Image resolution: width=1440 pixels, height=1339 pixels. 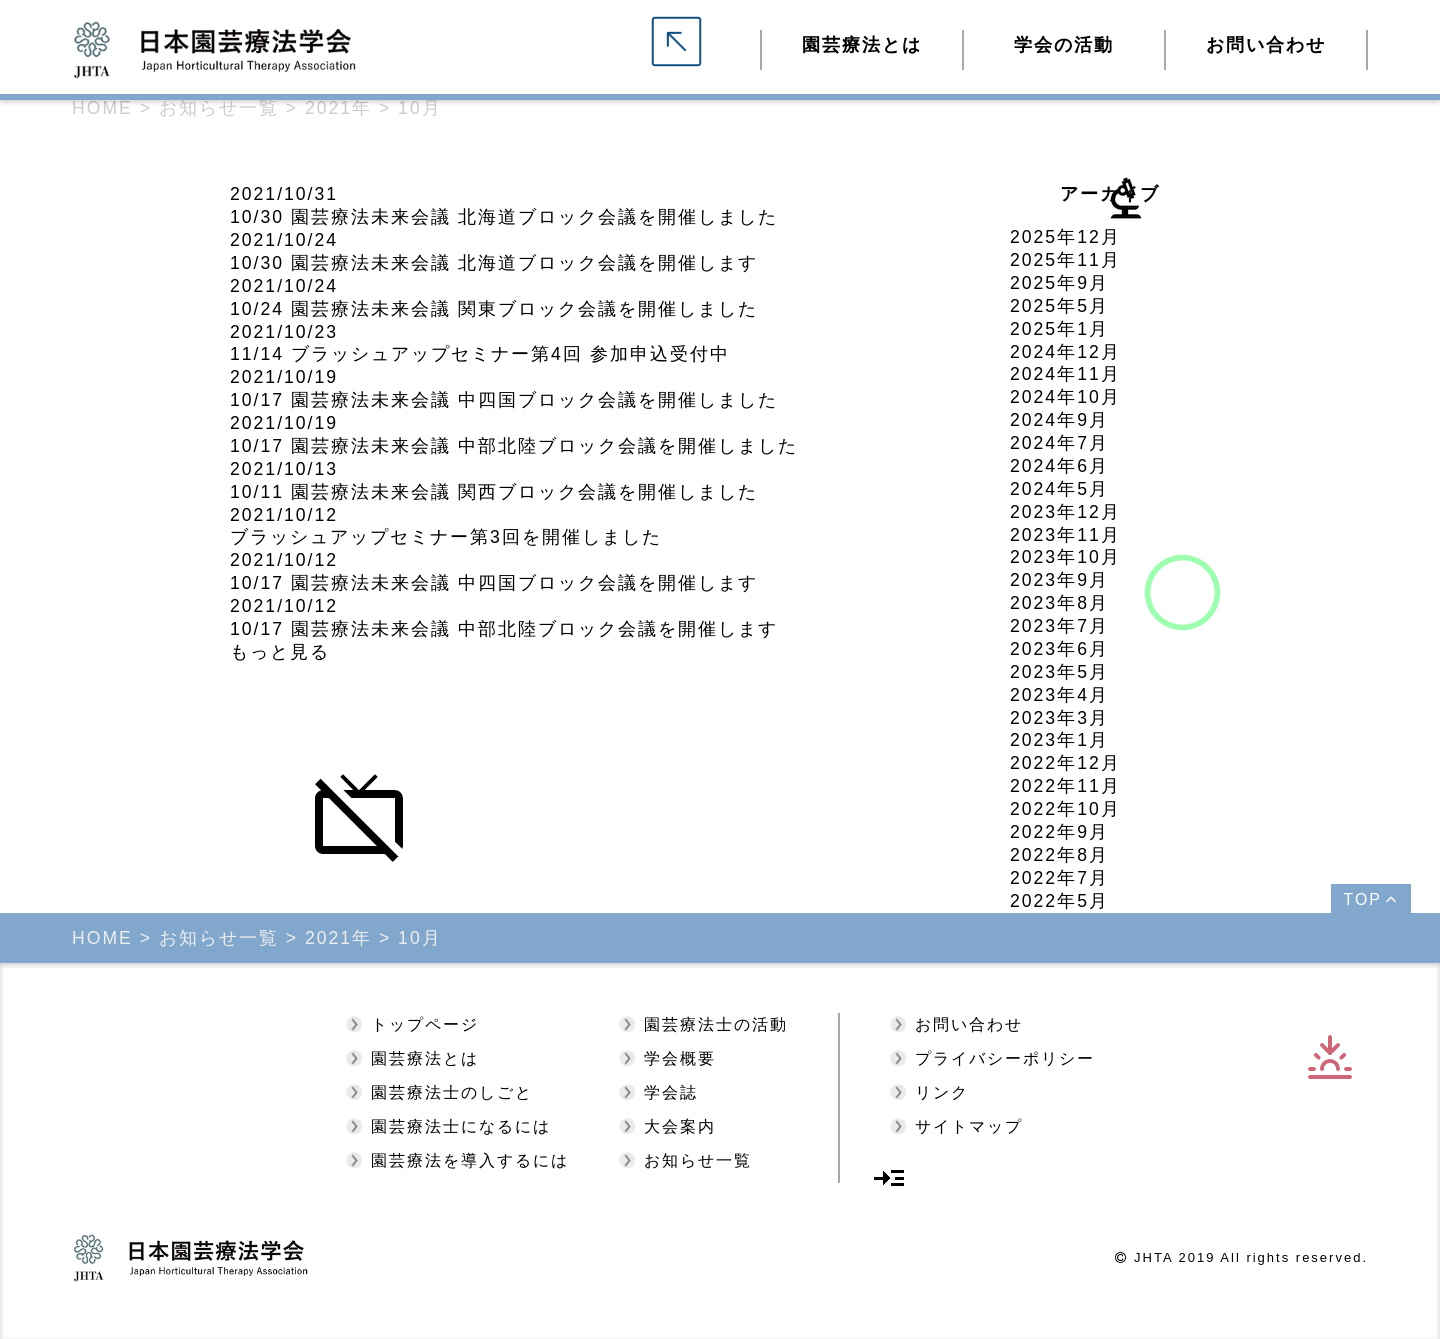 What do you see at coordinates (889, 1178) in the screenshot?
I see `expand to read more content` at bounding box center [889, 1178].